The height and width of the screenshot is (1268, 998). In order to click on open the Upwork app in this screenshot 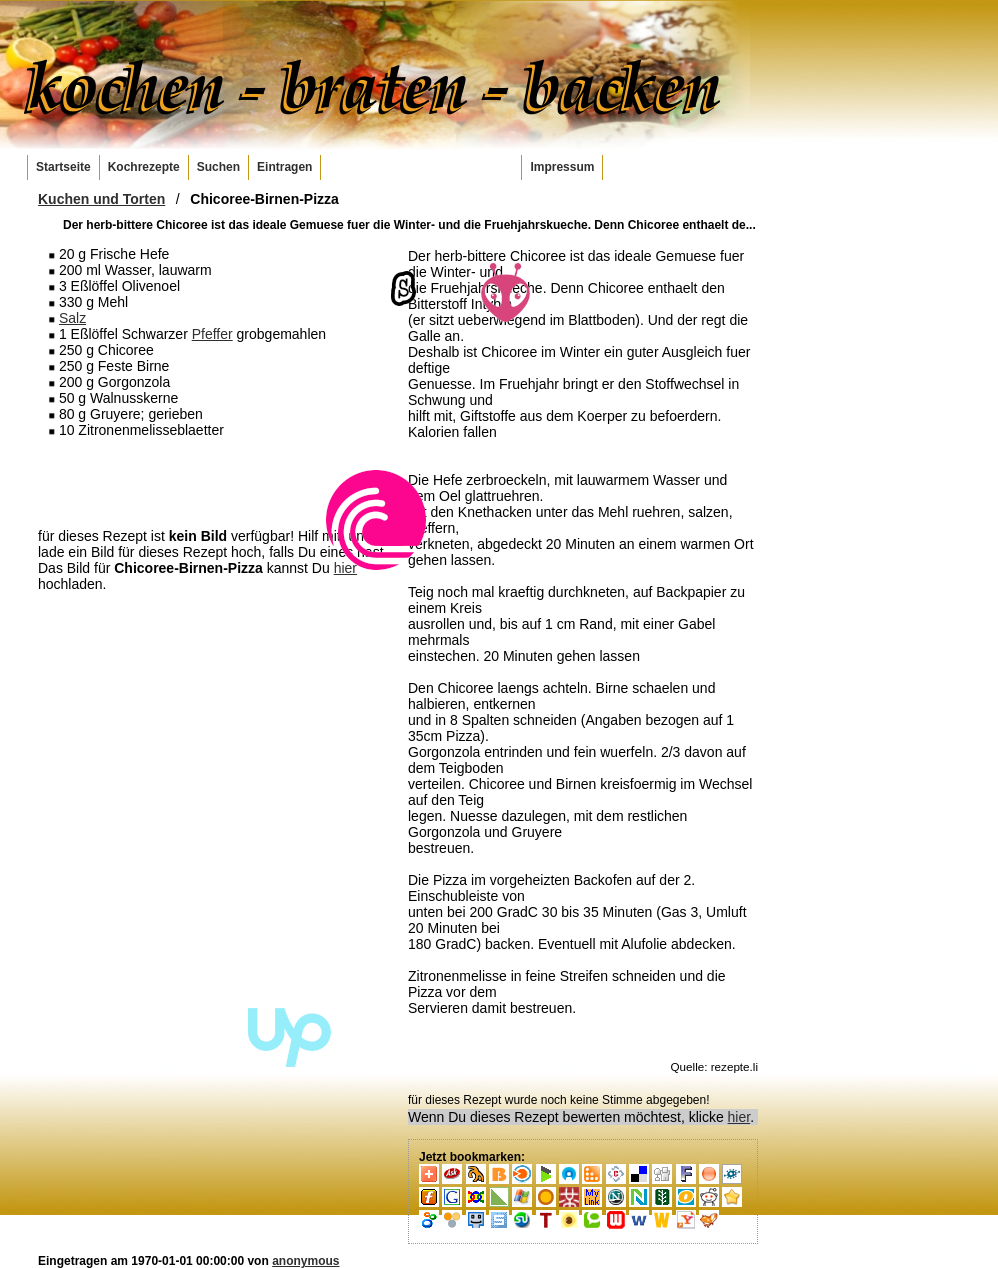, I will do `click(289, 1037)`.